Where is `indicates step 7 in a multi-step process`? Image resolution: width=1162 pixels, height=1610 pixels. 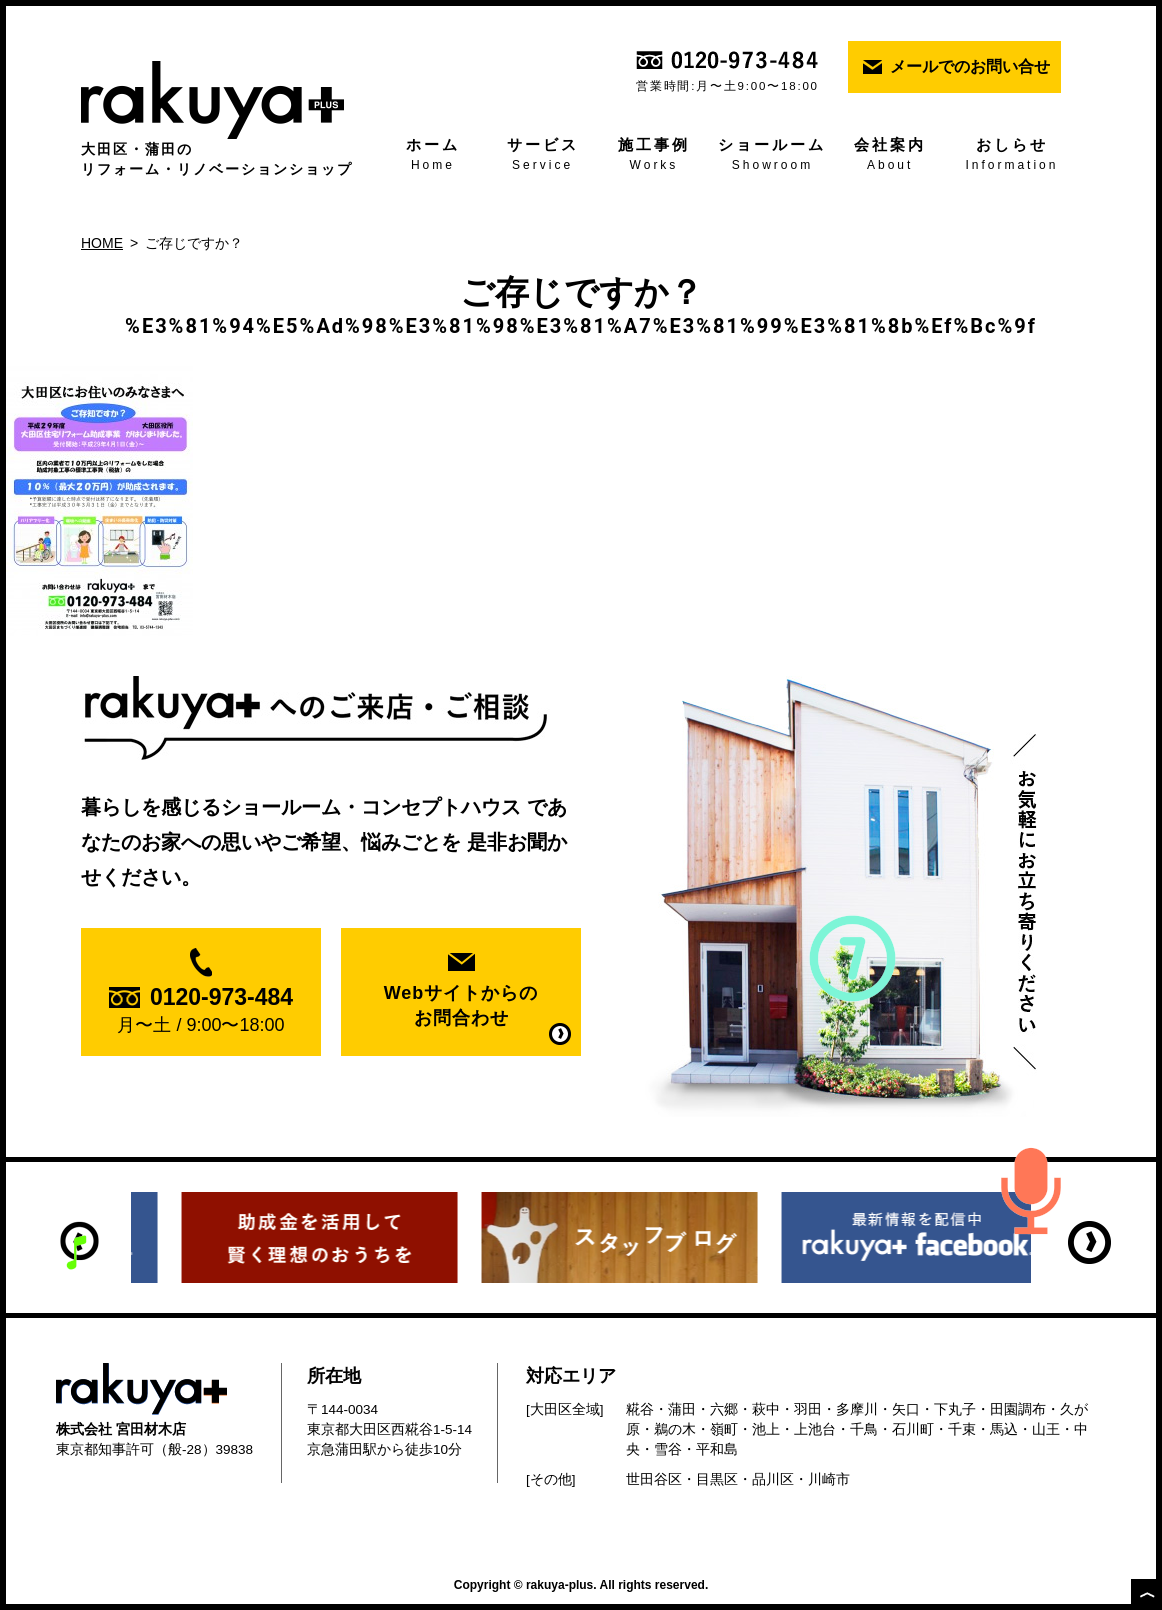 indicates step 7 in a multi-step process is located at coordinates (852, 958).